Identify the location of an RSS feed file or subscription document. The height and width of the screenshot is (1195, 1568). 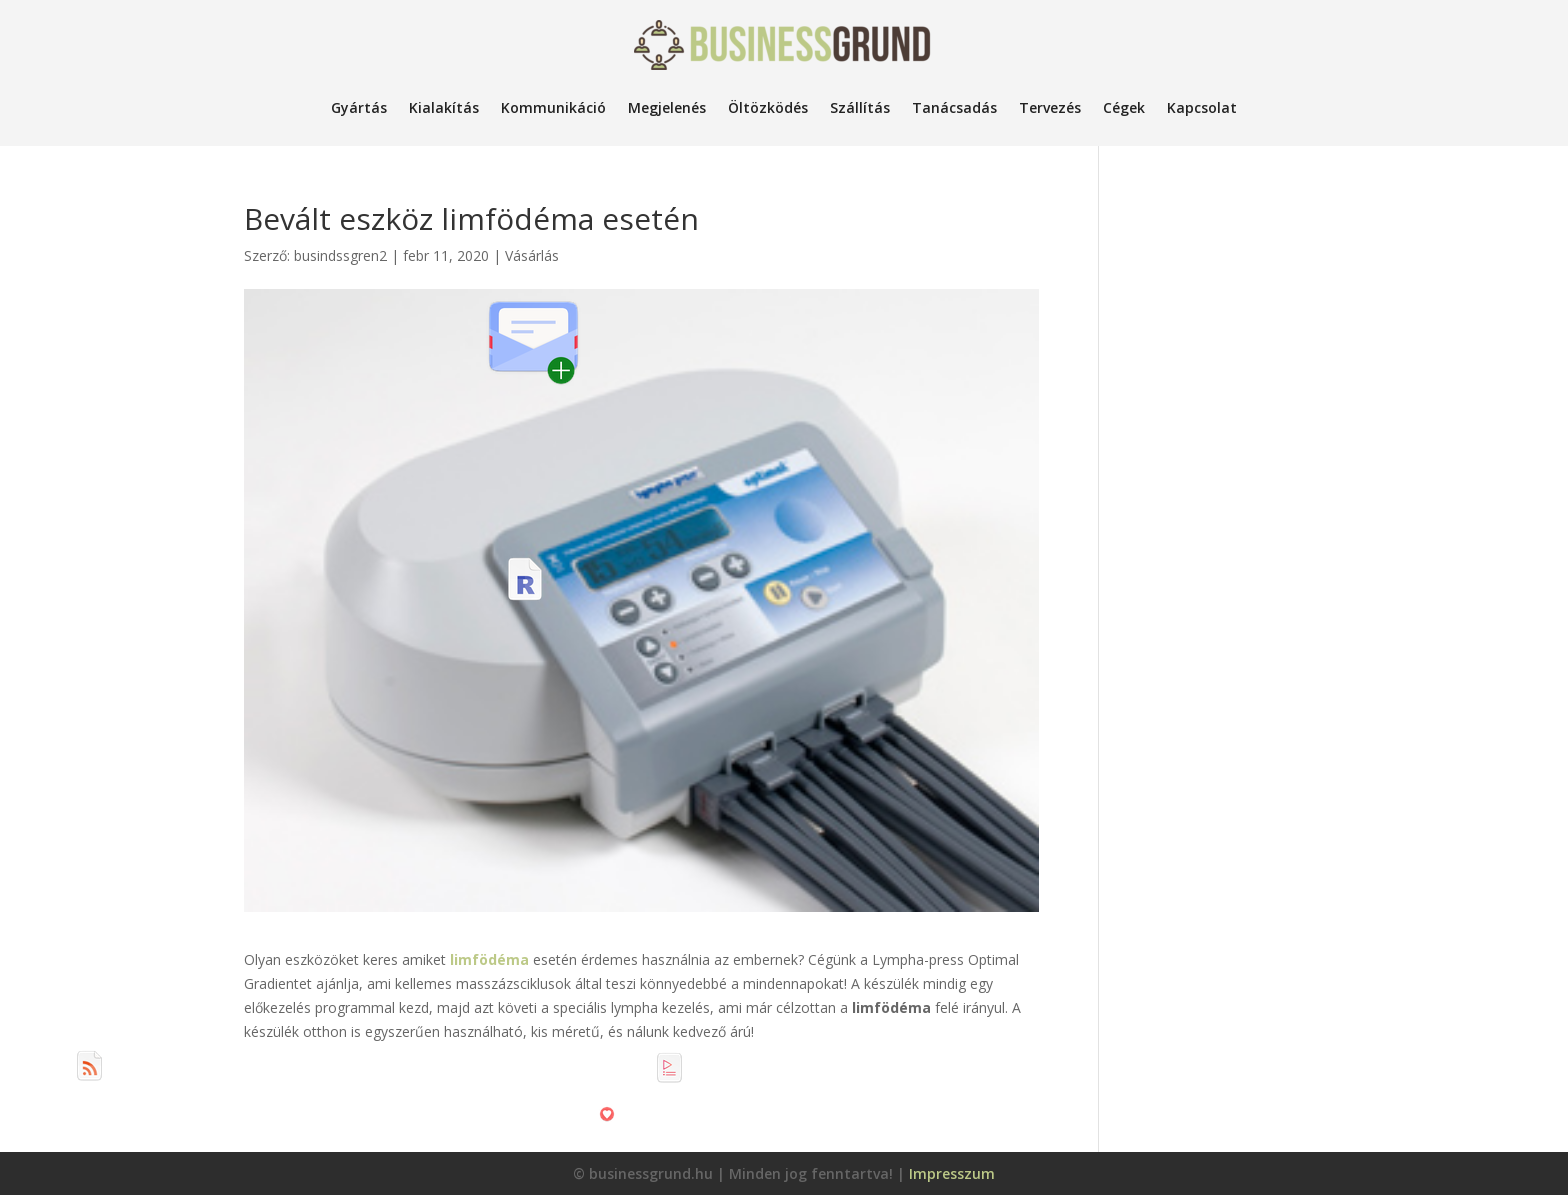
(89, 1065).